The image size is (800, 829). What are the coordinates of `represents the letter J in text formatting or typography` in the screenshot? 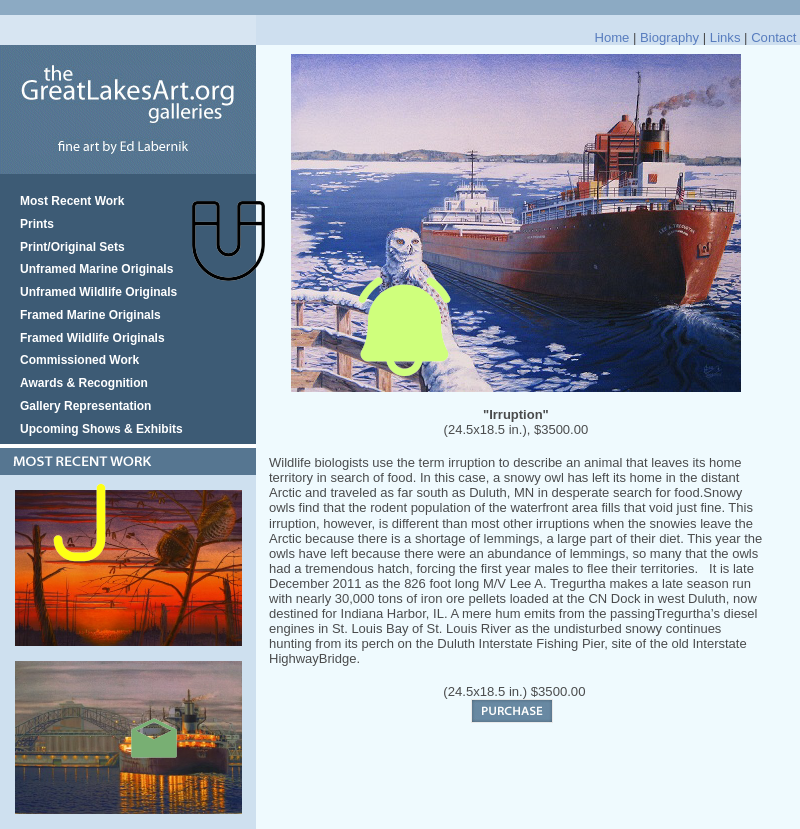 It's located at (79, 522).